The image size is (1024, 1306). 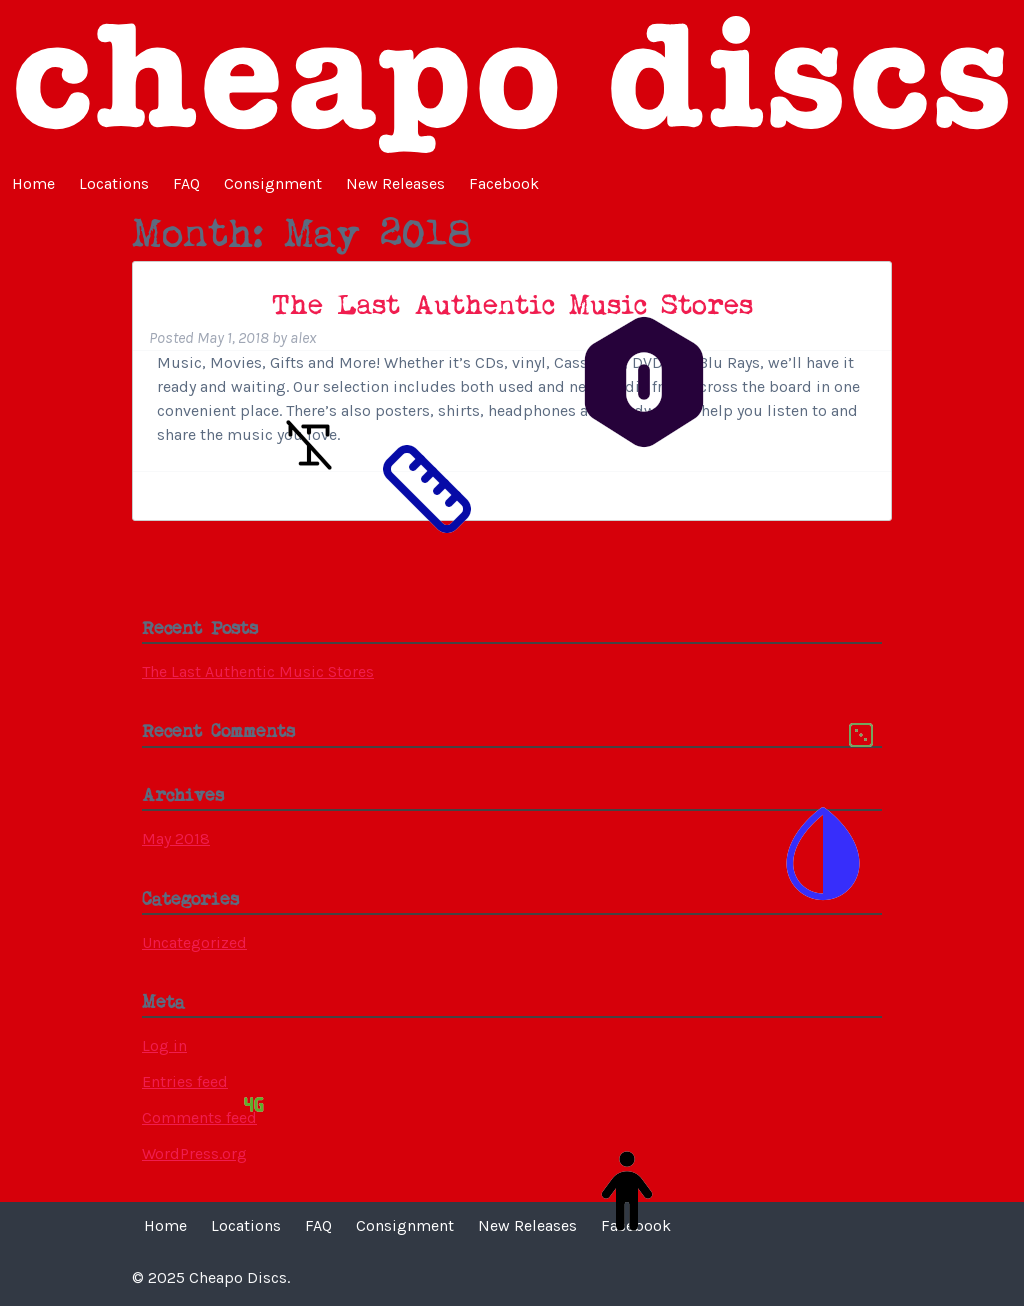 I want to click on randomize or shuffle content, so click(x=861, y=735).